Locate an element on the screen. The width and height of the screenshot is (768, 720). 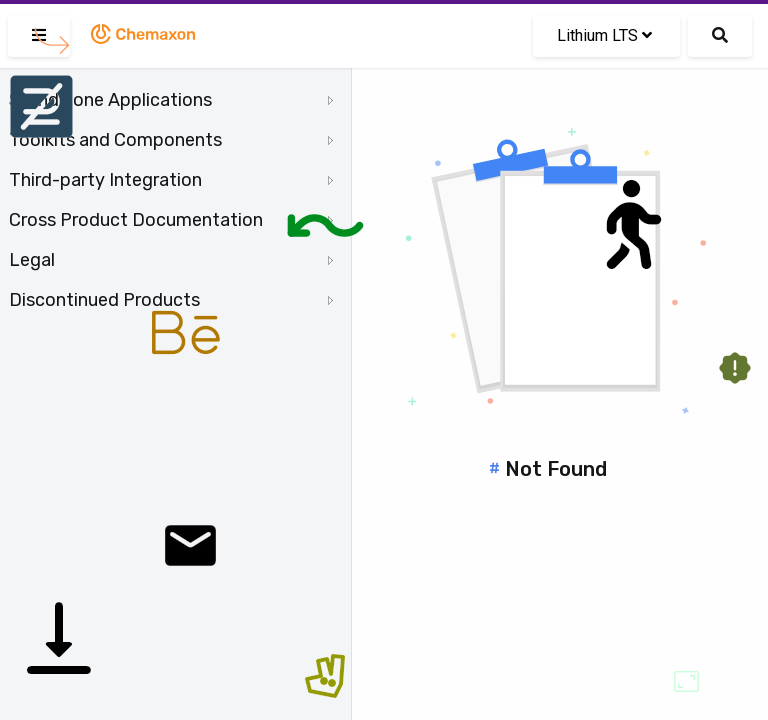
undo or revert previous action is located at coordinates (325, 225).